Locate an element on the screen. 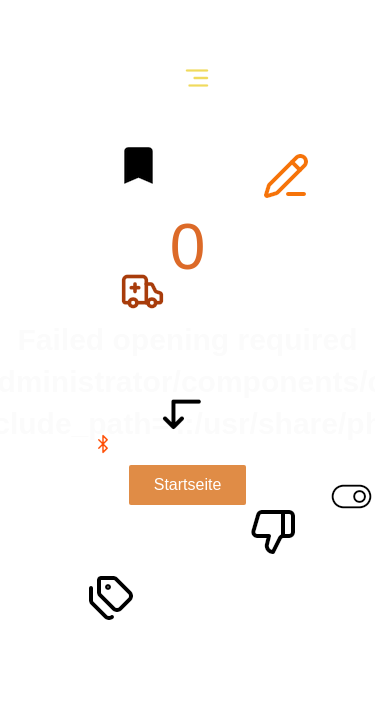 This screenshot has width=375, height=720. align text to the right is located at coordinates (197, 78).